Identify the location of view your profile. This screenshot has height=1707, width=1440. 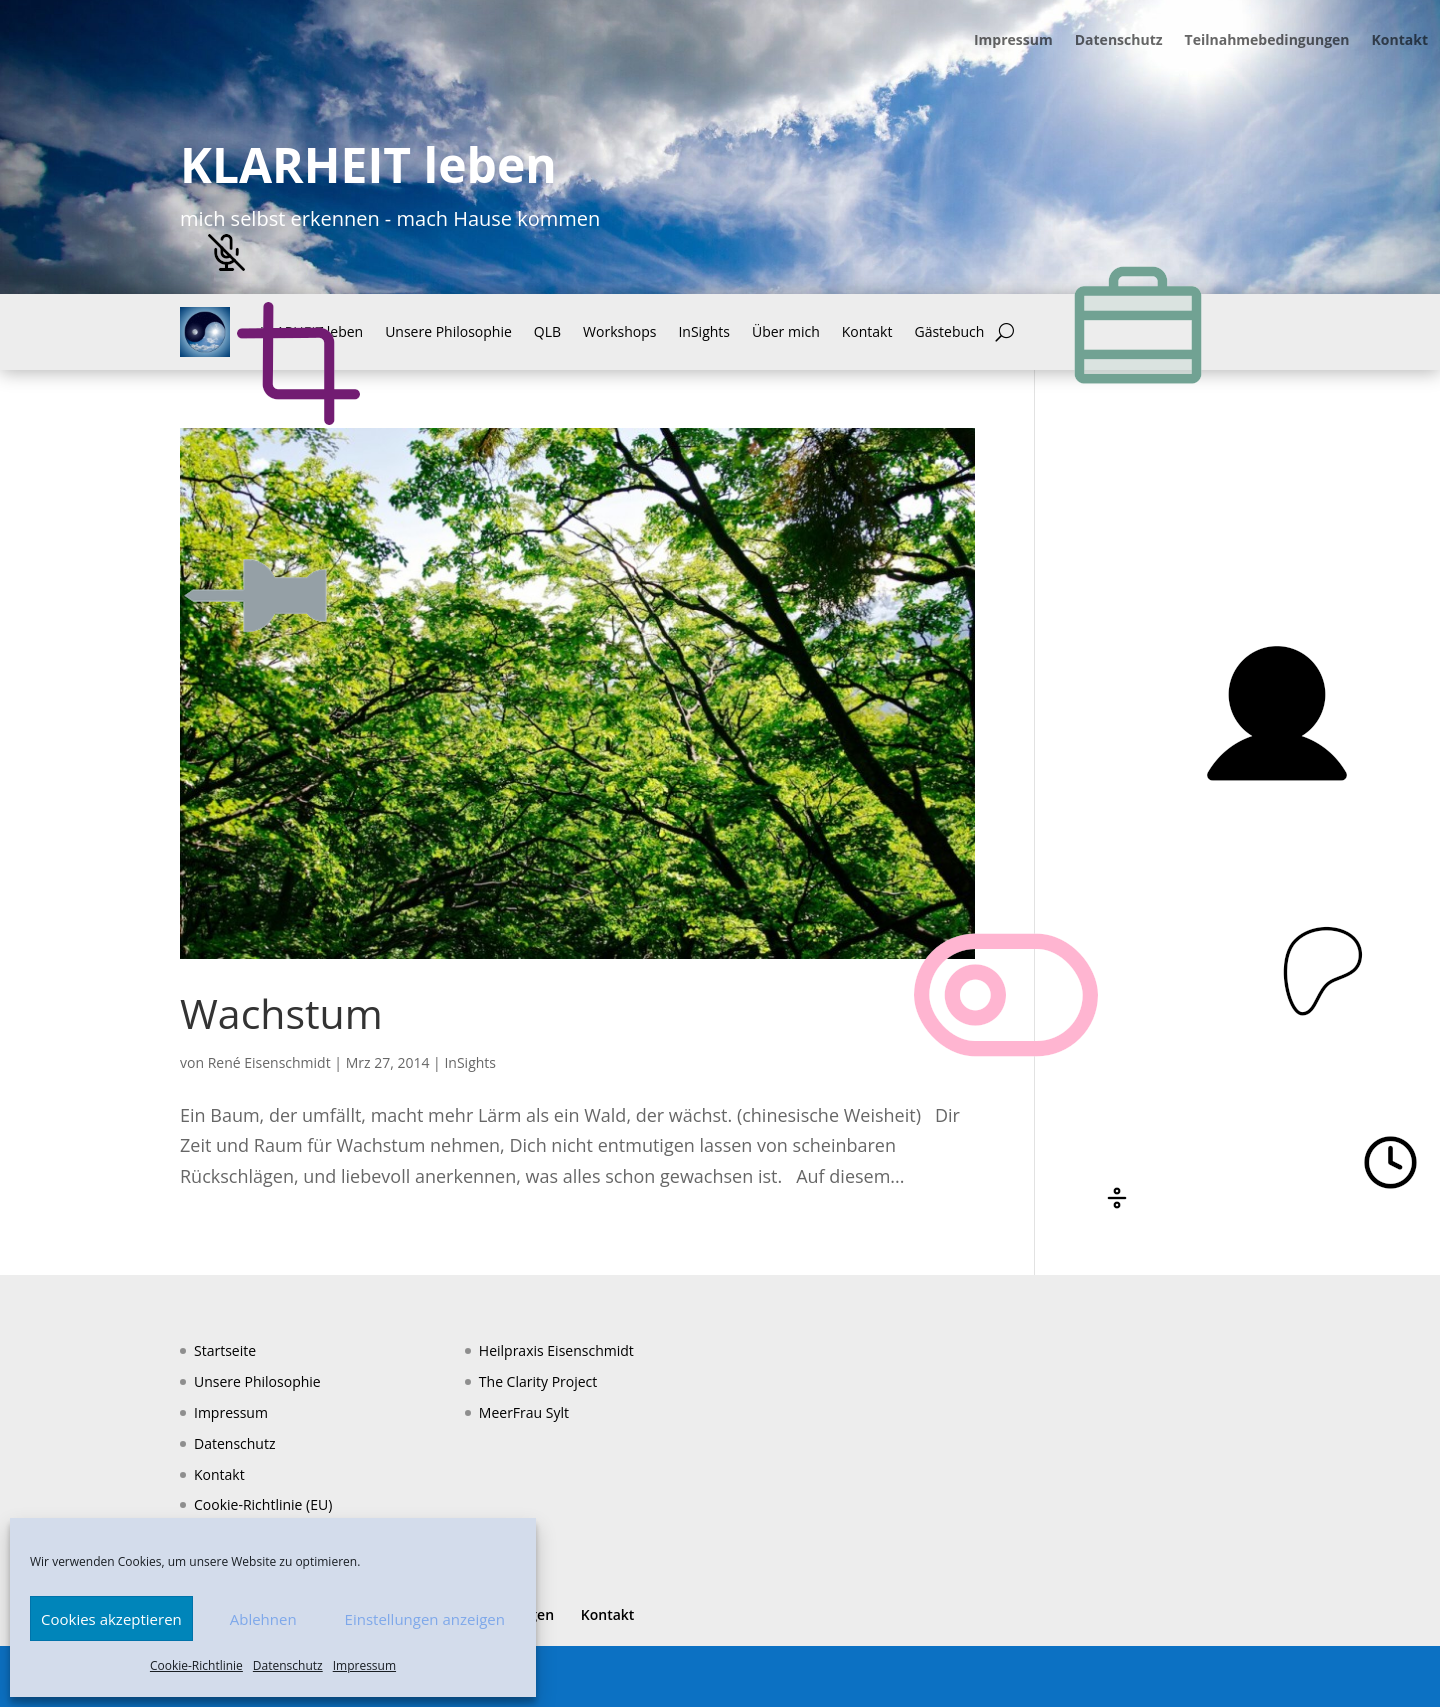
(1277, 716).